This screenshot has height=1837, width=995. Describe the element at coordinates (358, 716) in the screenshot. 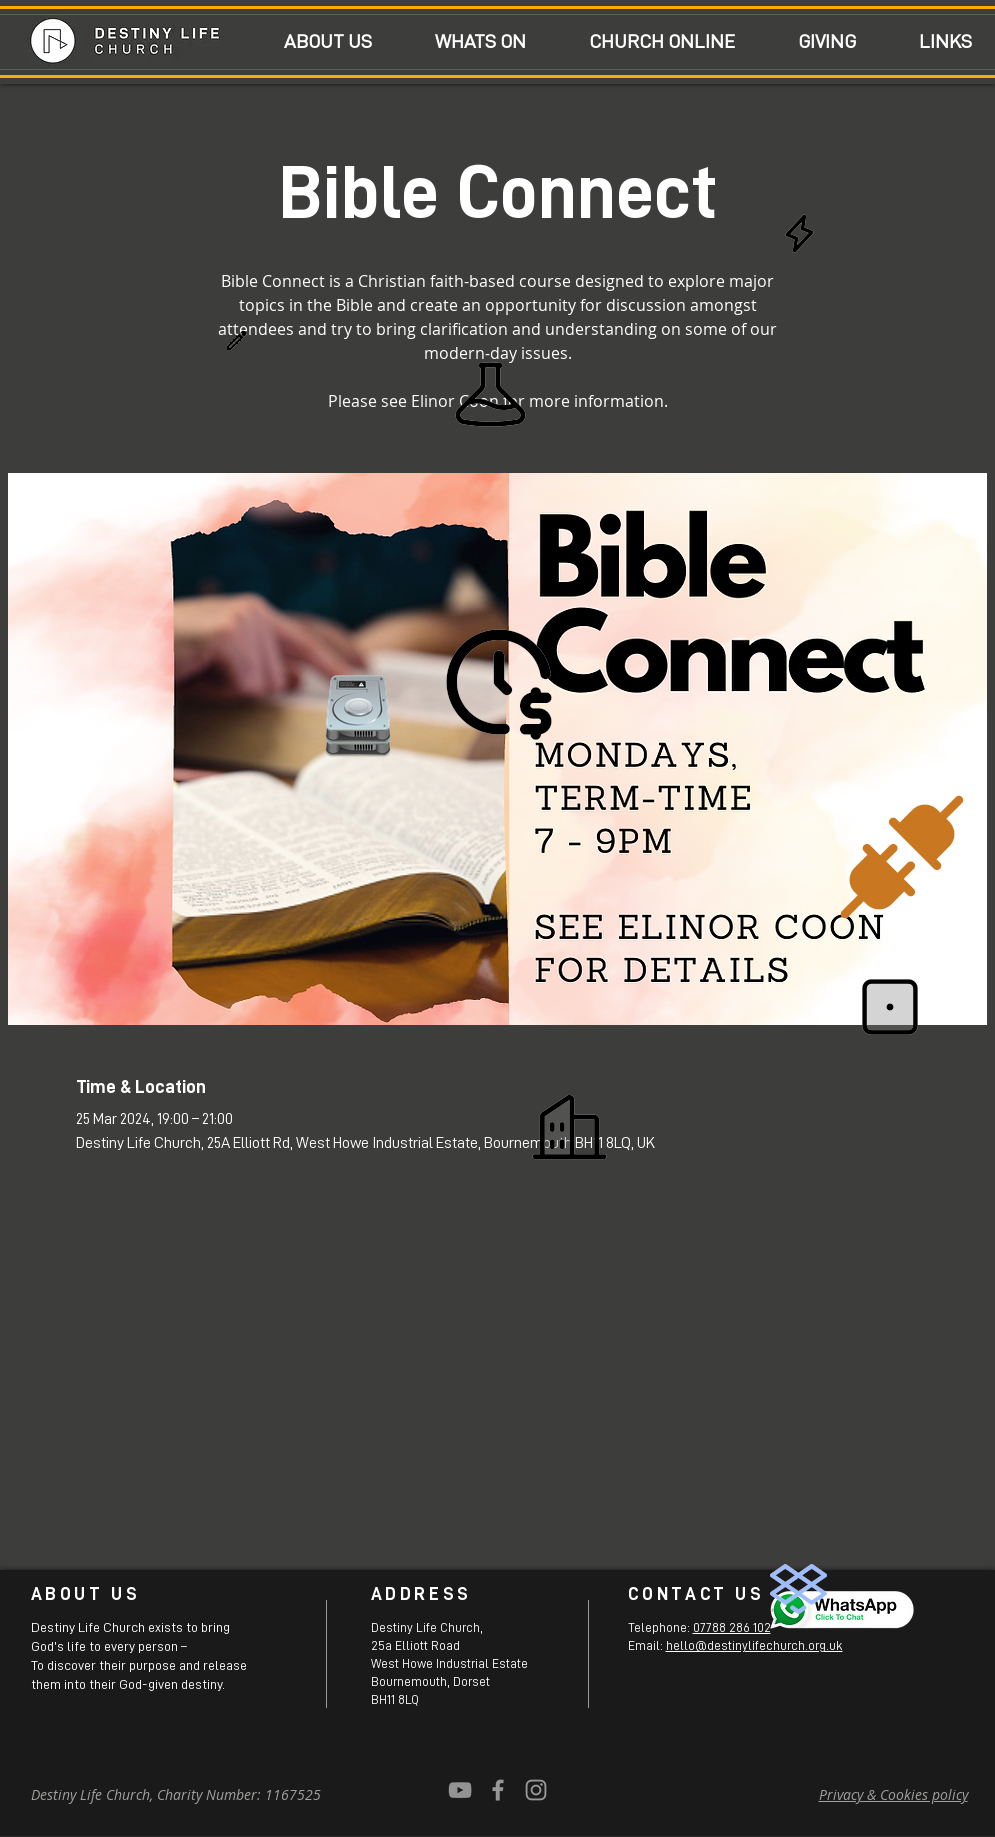

I see `access multiple connected storage drives` at that location.